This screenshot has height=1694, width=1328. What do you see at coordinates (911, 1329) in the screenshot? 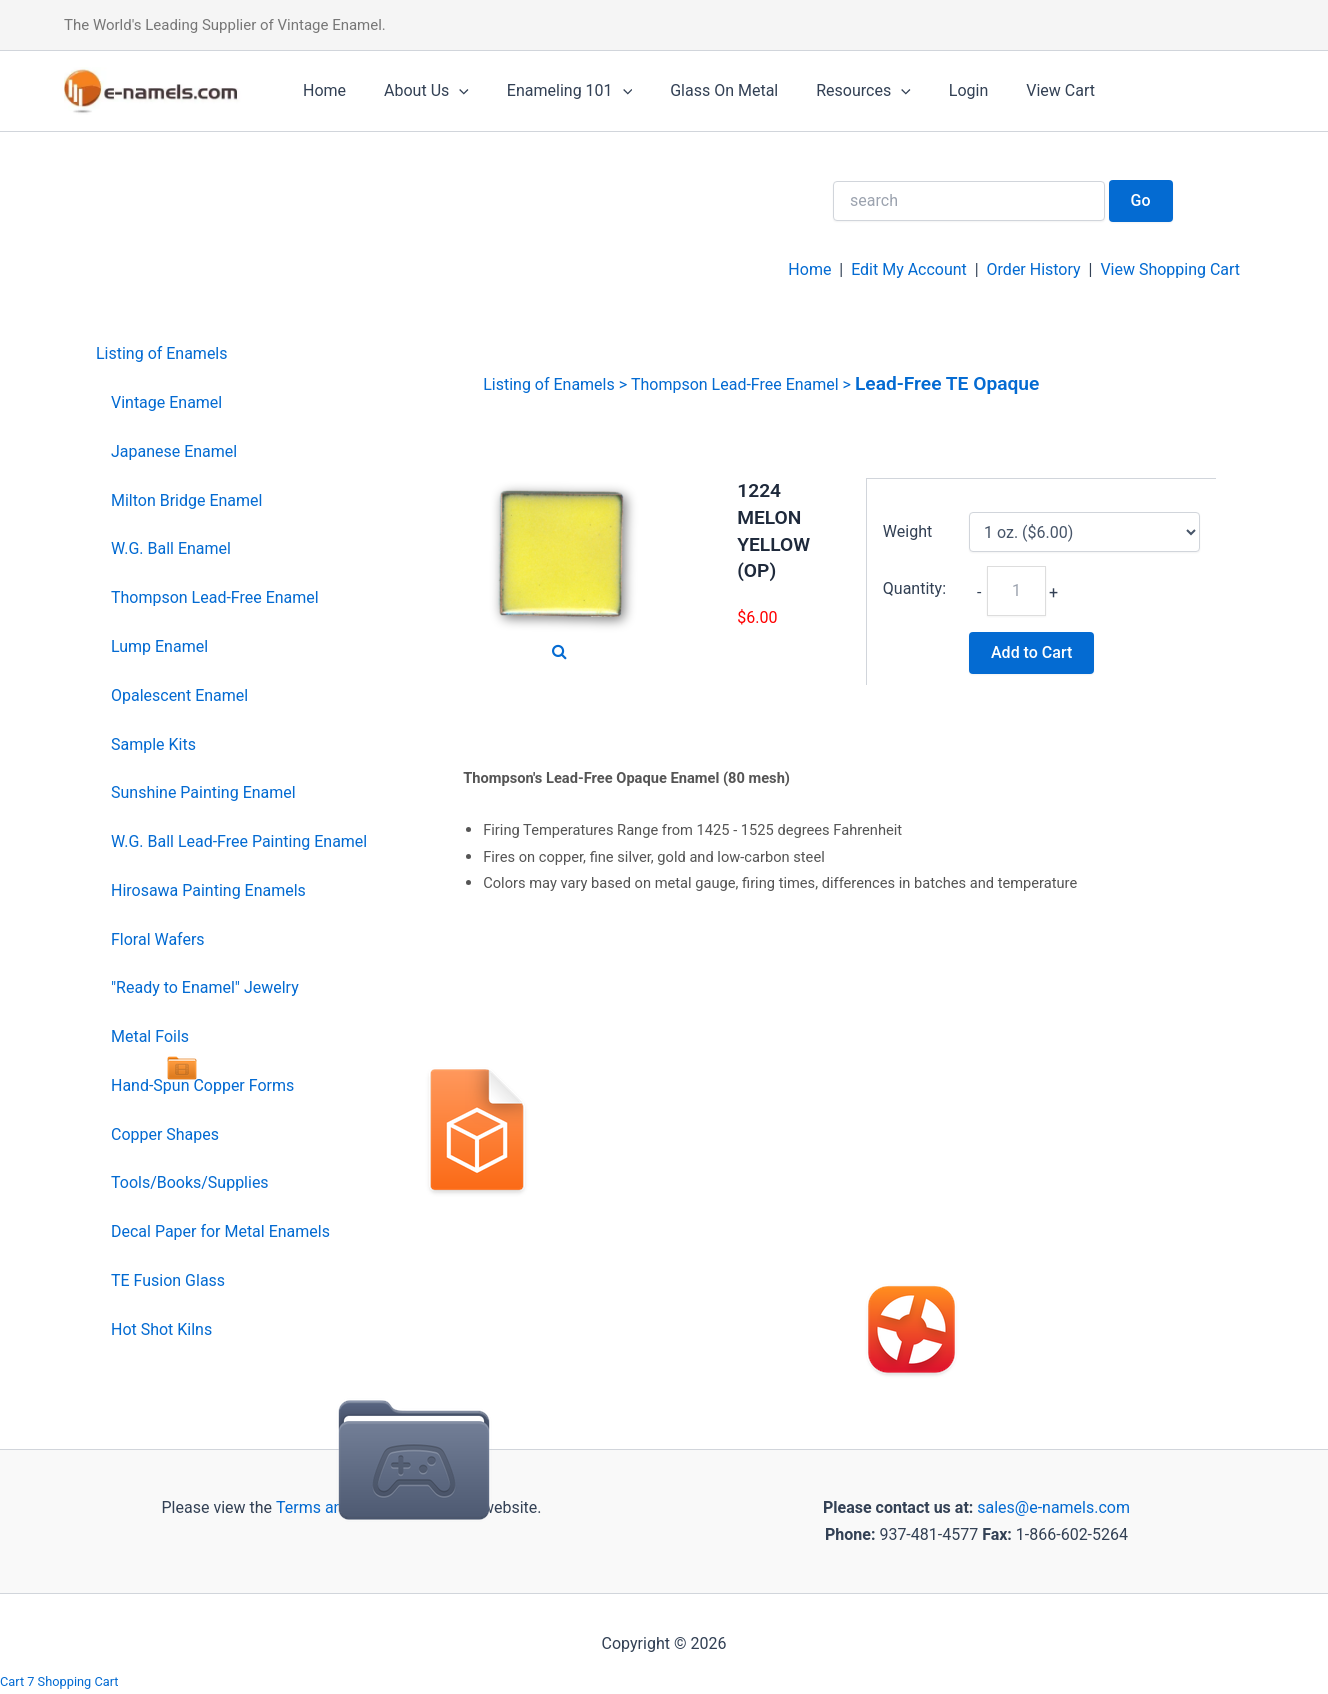
I see `launch Team Fortress 2` at bounding box center [911, 1329].